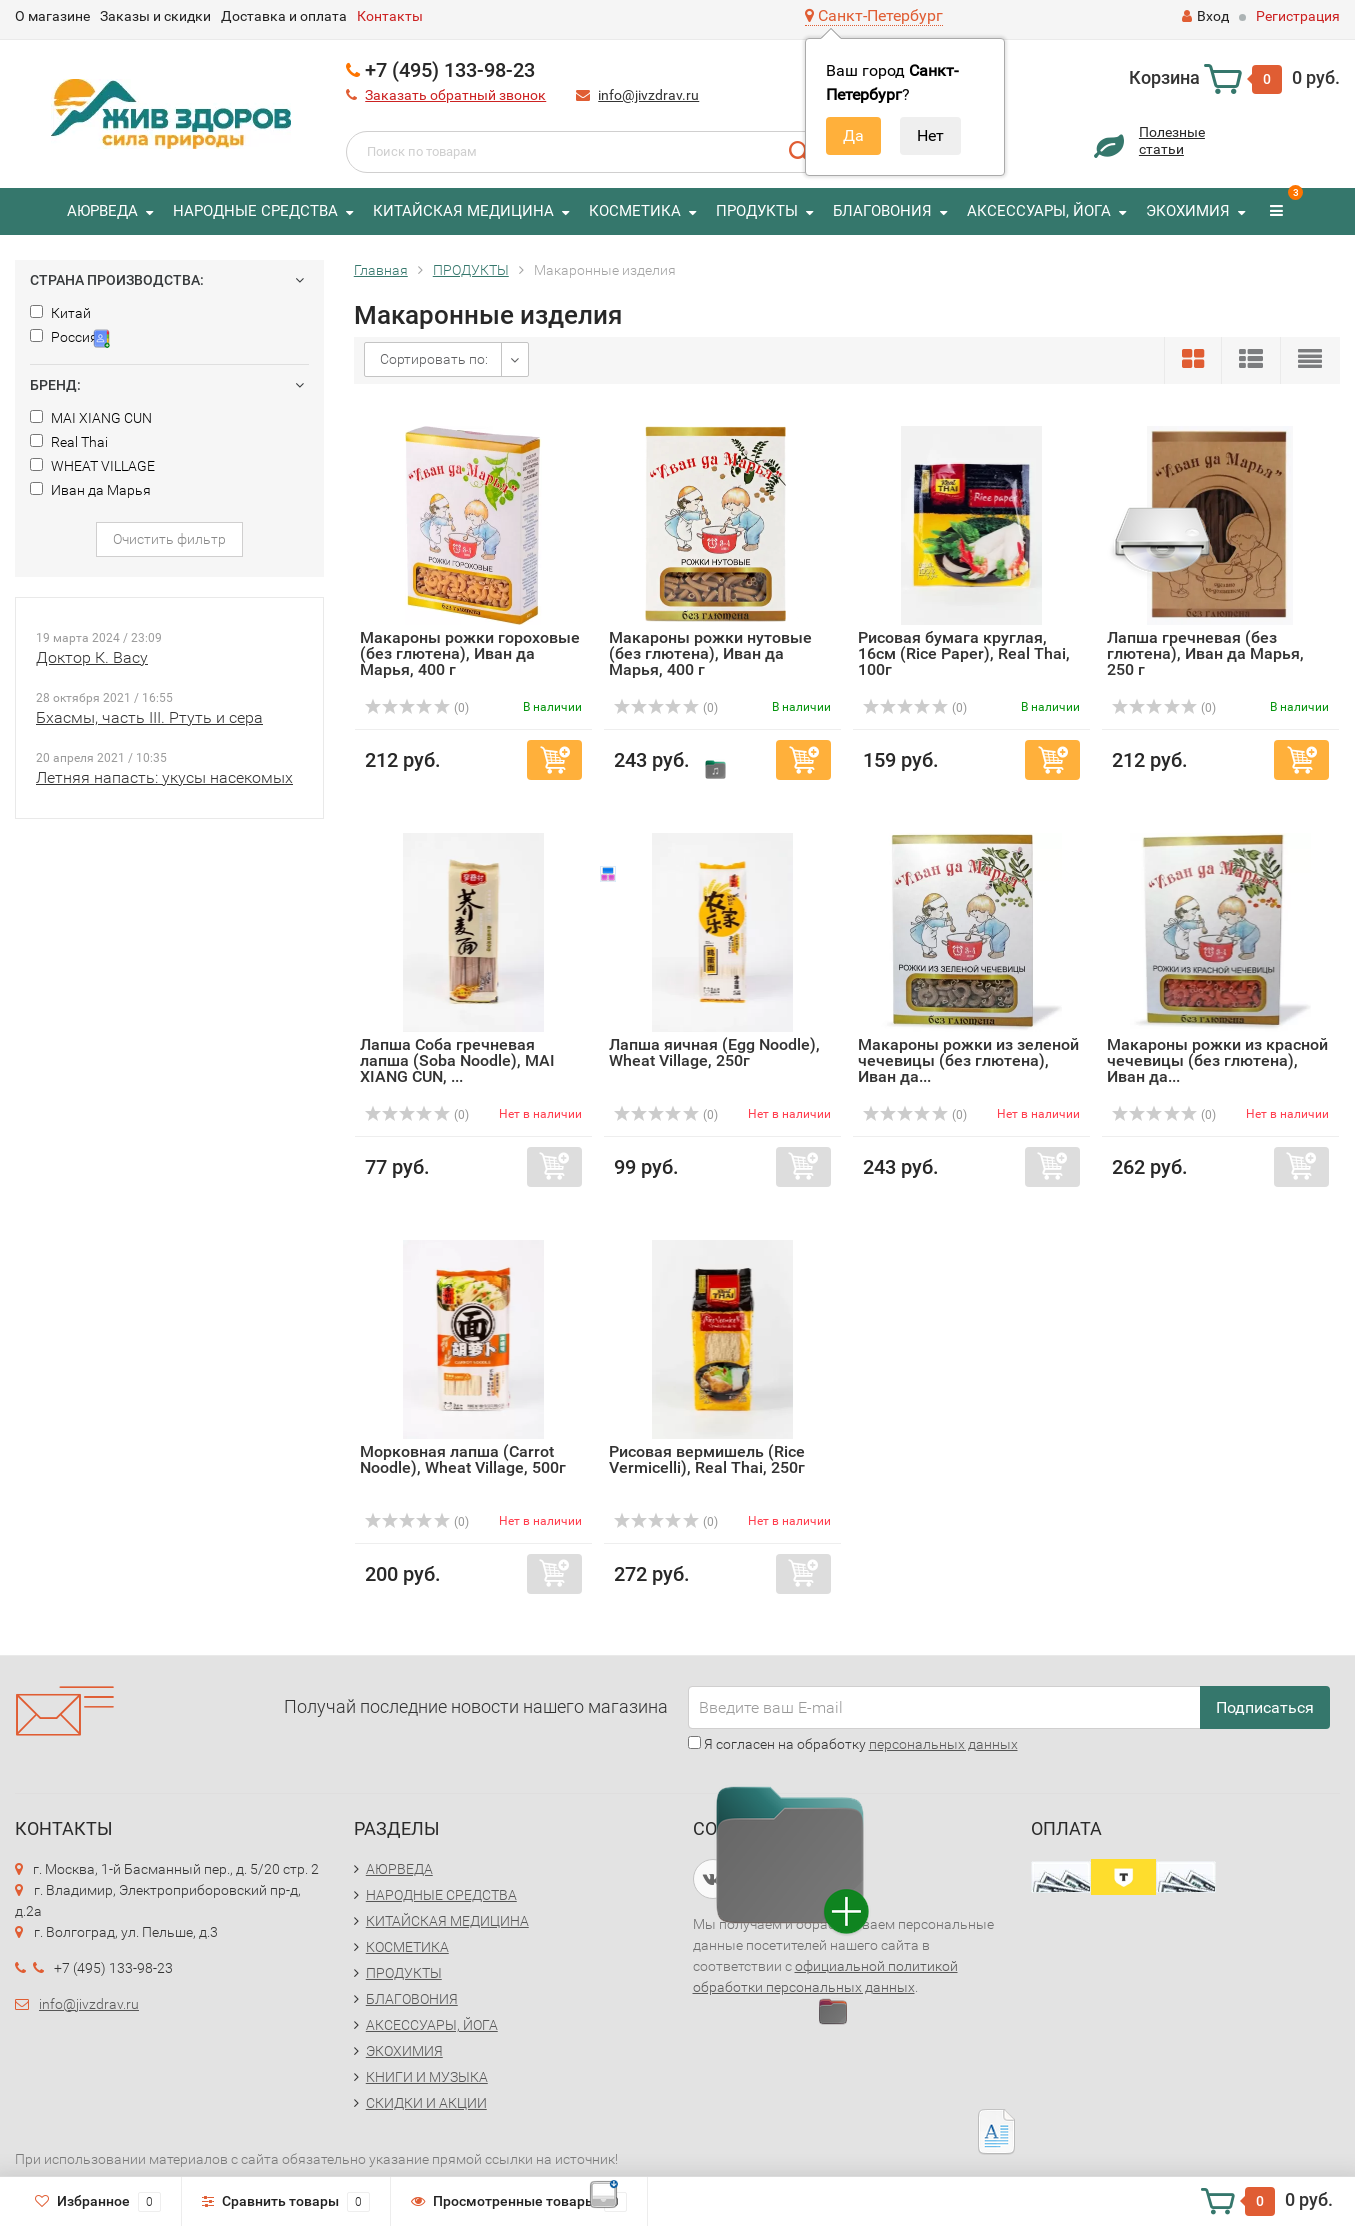 The image size is (1355, 2226). What do you see at coordinates (1162, 536) in the screenshot?
I see `access optical disc drive settings` at bounding box center [1162, 536].